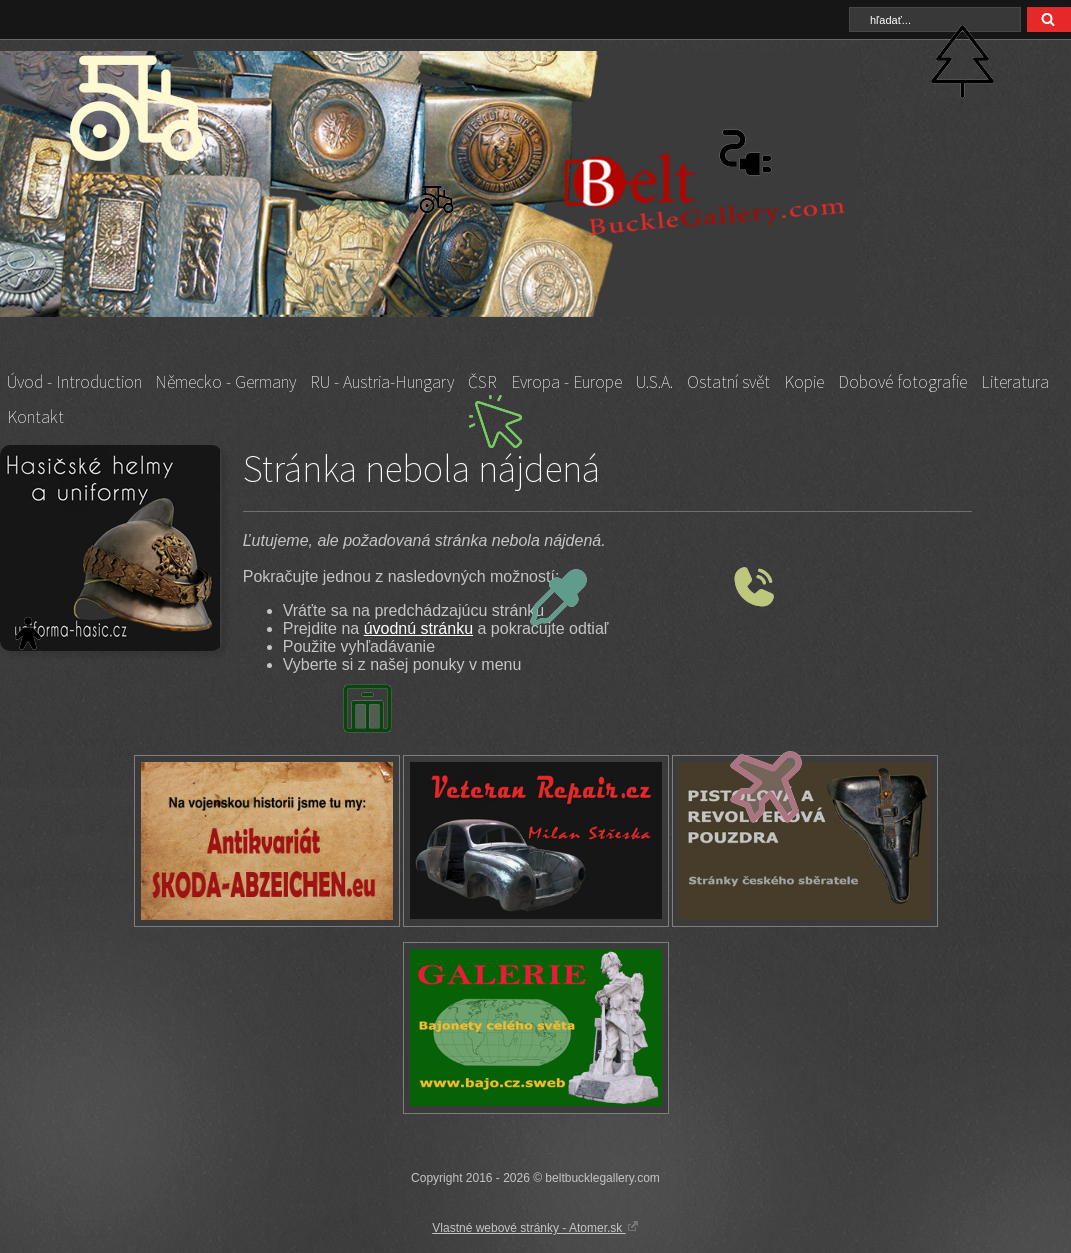  Describe the element at coordinates (367, 708) in the screenshot. I see `indicates elevator access nearby` at that location.